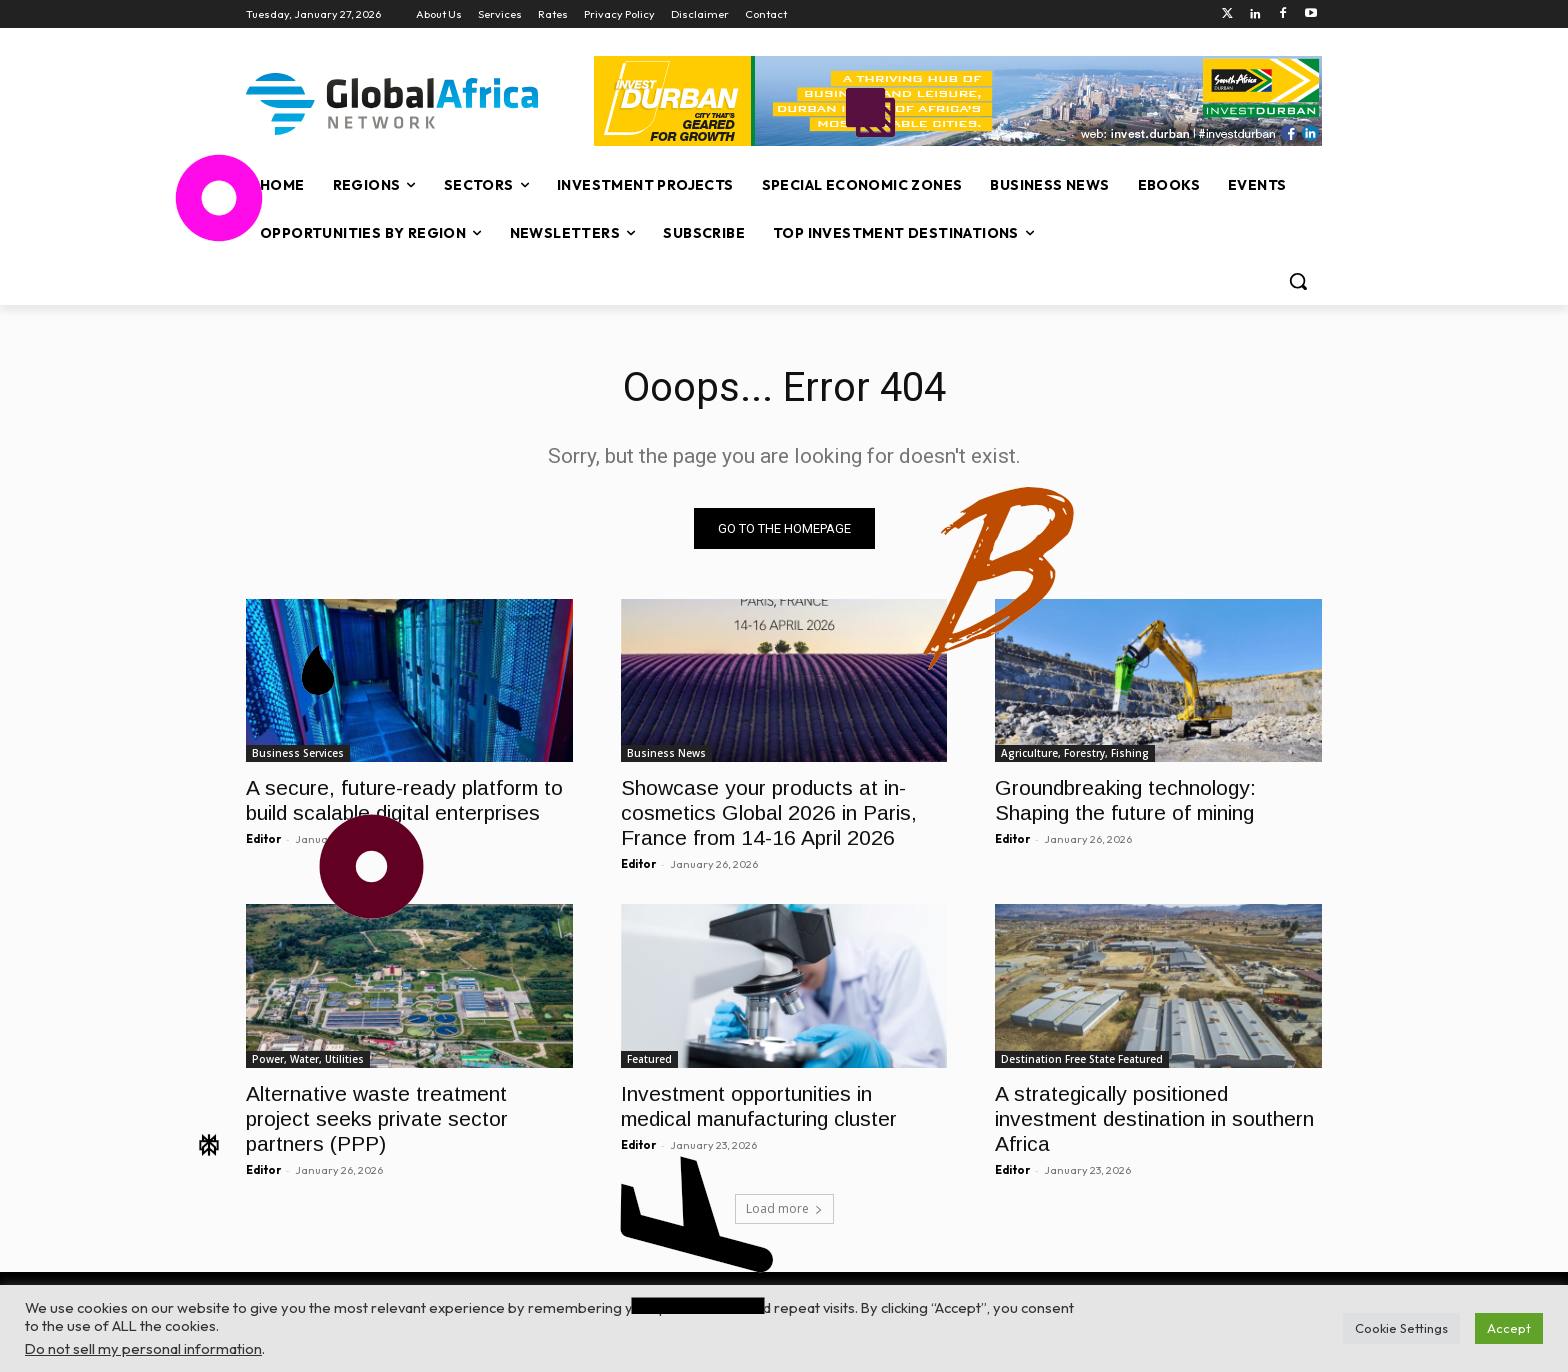 The image size is (1568, 1372). Describe the element at coordinates (371, 866) in the screenshot. I see `start recording audio or video` at that location.